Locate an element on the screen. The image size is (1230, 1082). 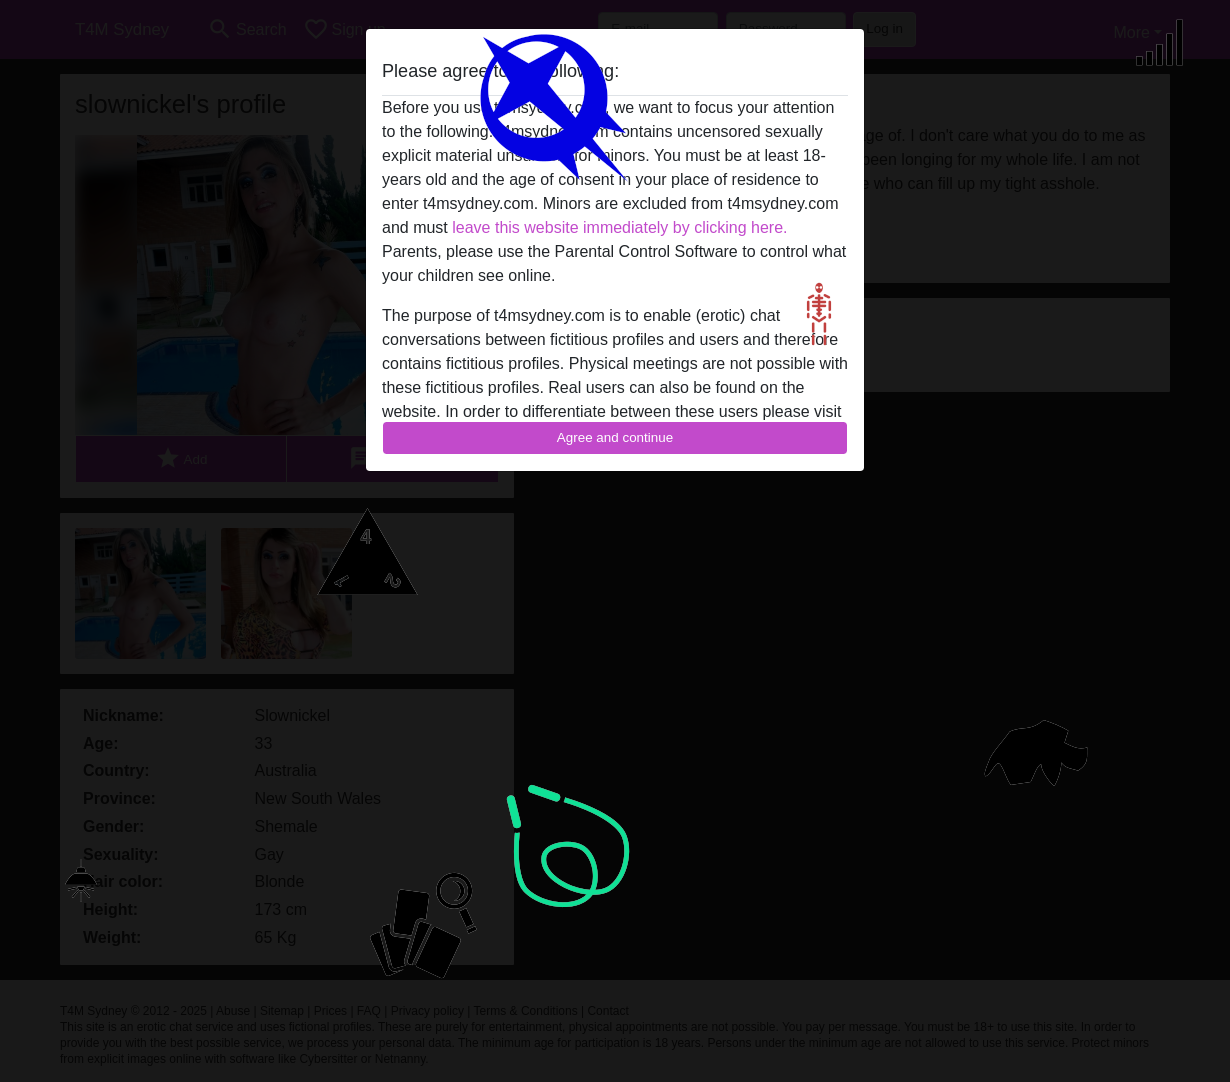
indicates a critical hit or special attack is located at coordinates (553, 107).